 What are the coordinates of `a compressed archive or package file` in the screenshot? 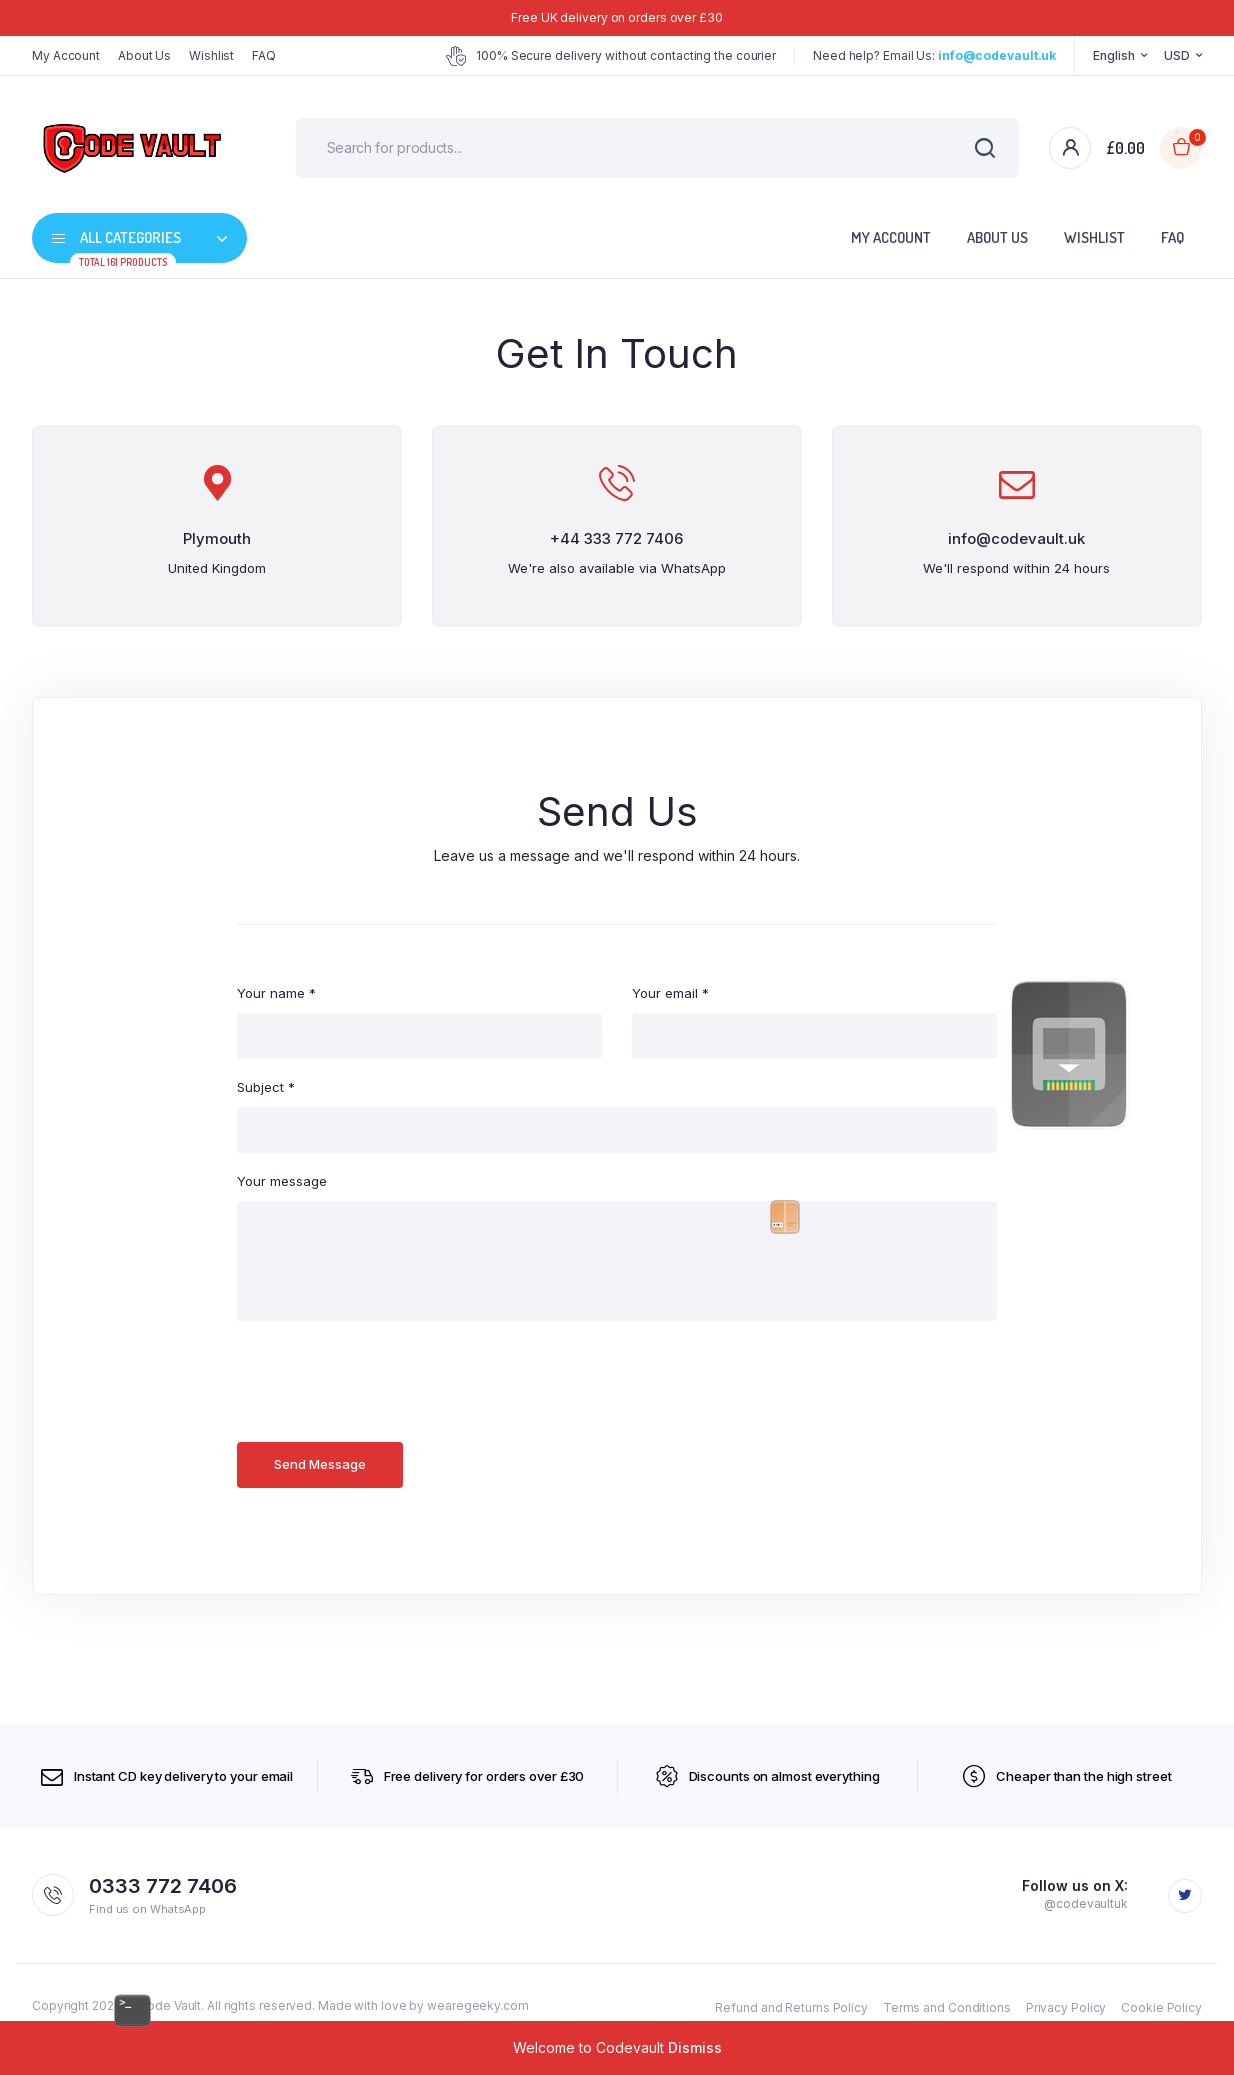 It's located at (785, 1217).